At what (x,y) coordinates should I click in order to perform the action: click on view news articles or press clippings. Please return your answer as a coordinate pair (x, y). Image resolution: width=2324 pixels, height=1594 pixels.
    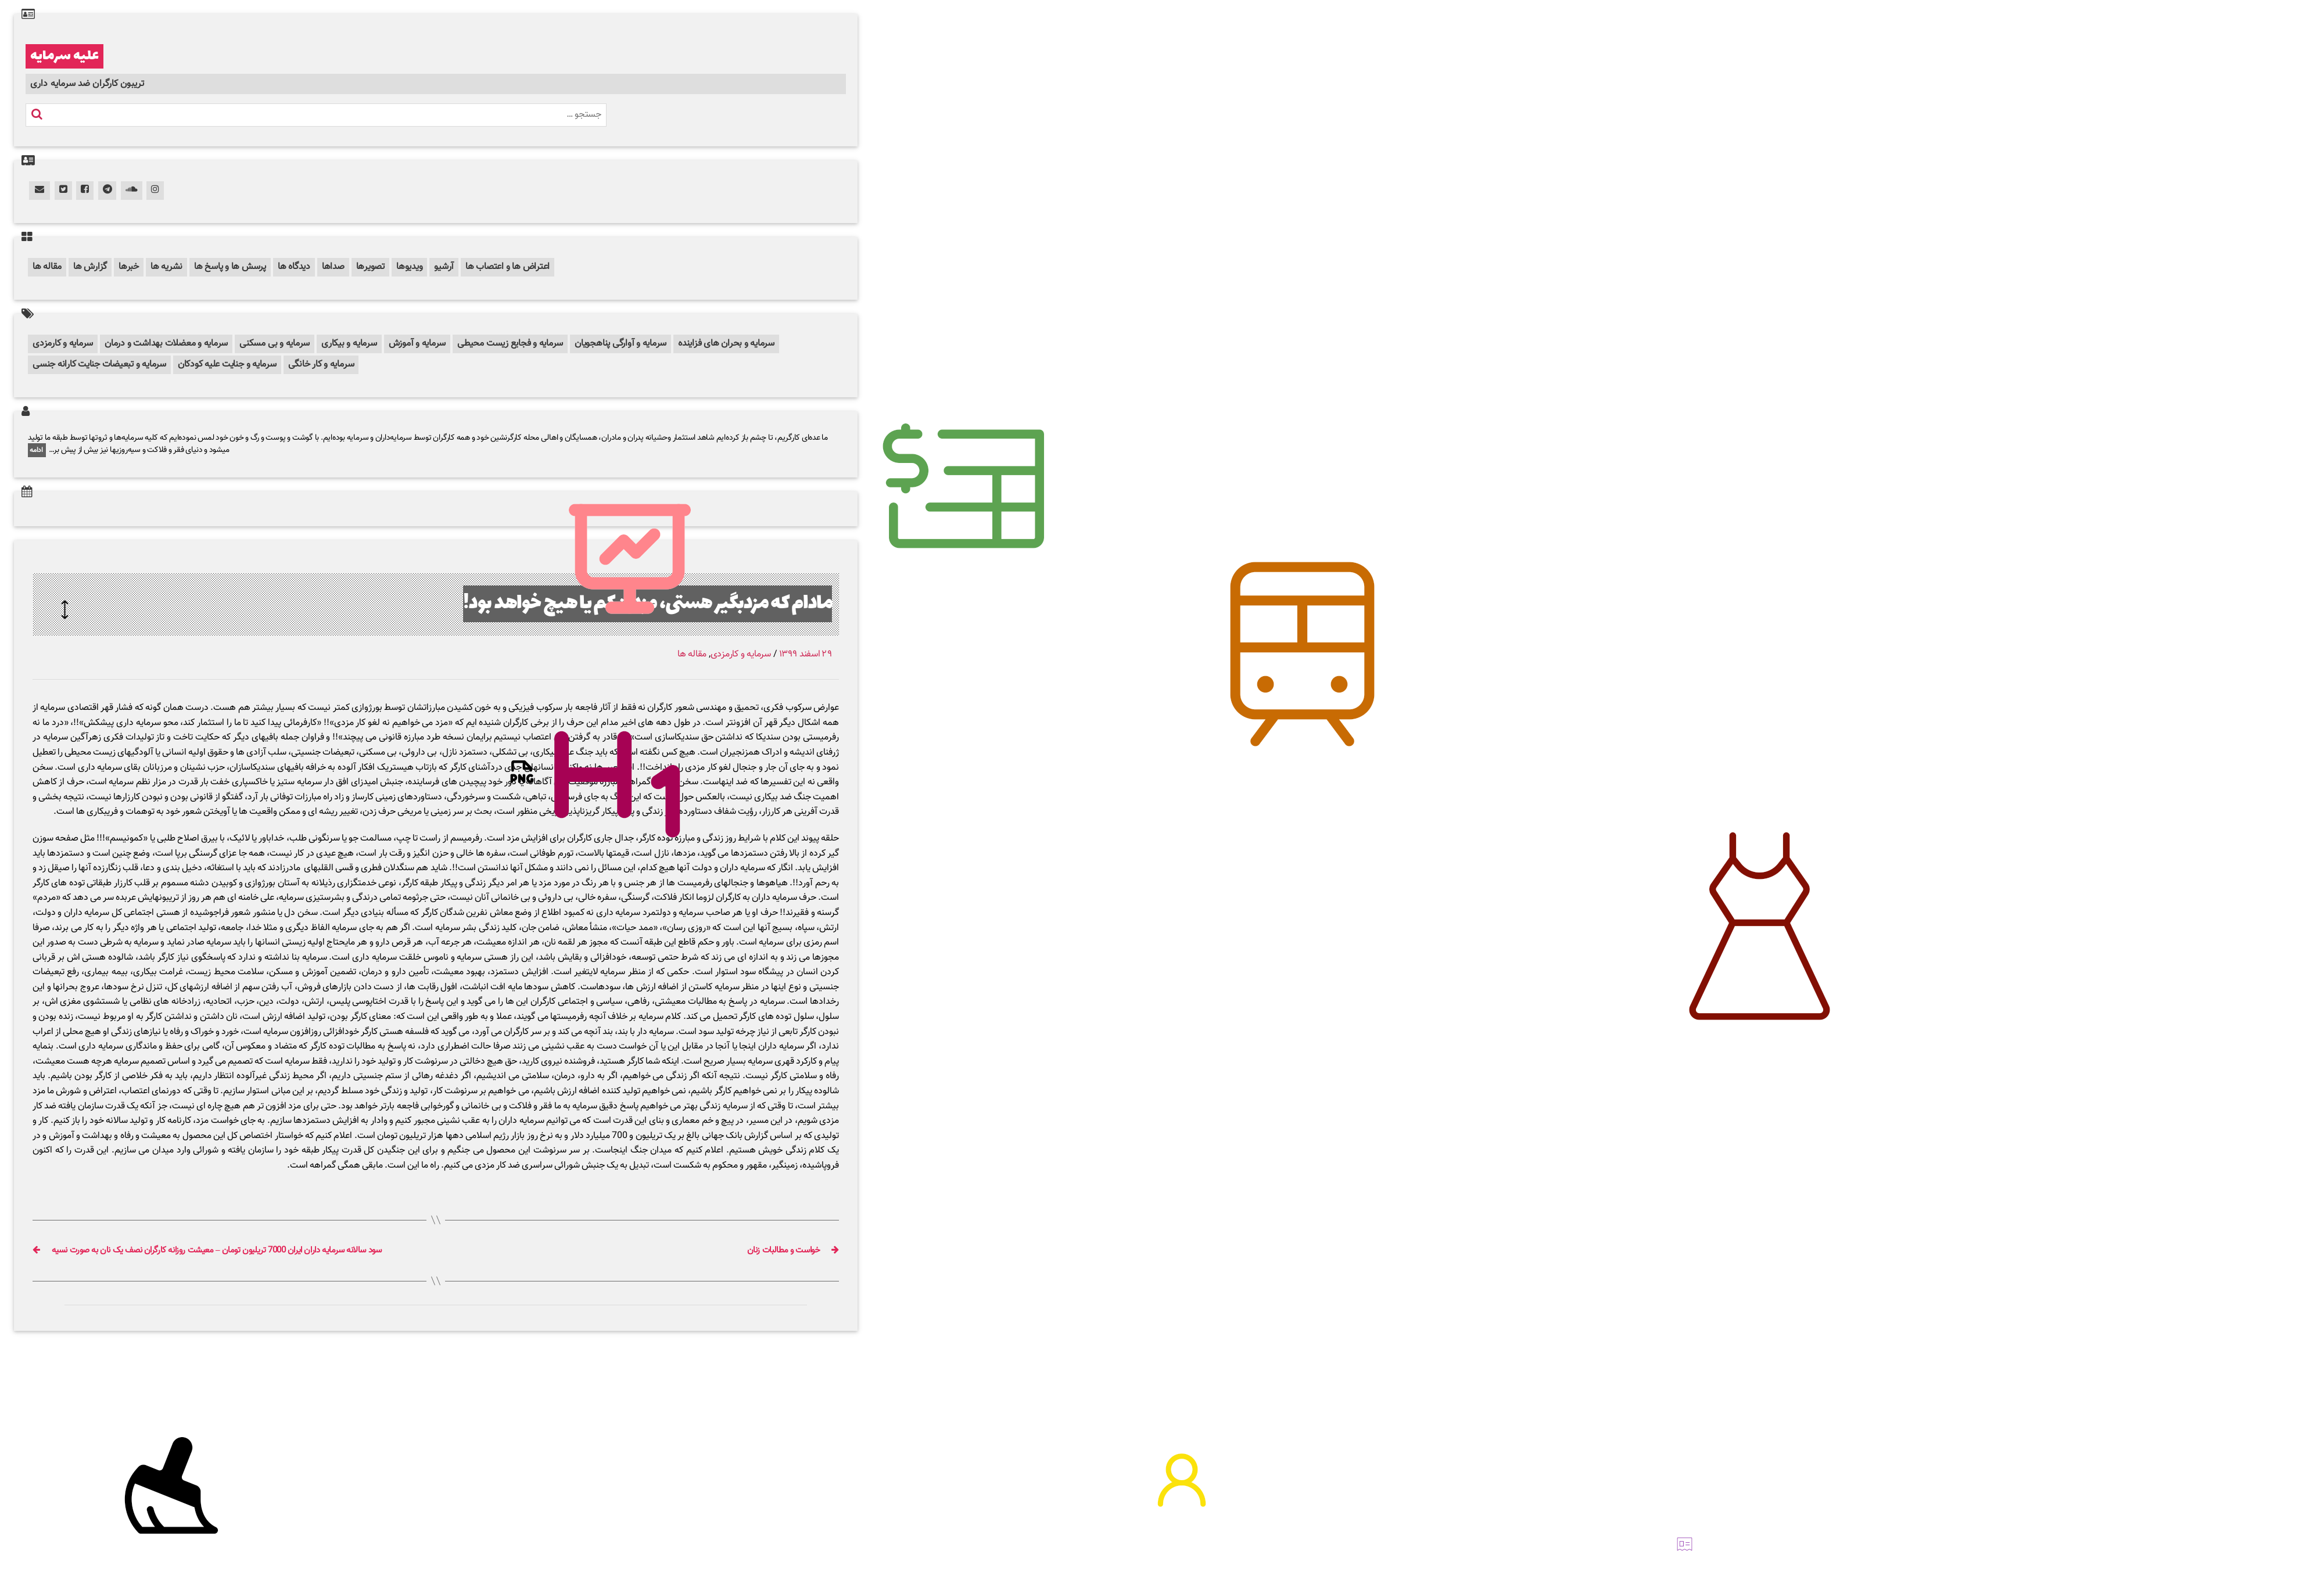
    Looking at the image, I should click on (1684, 1543).